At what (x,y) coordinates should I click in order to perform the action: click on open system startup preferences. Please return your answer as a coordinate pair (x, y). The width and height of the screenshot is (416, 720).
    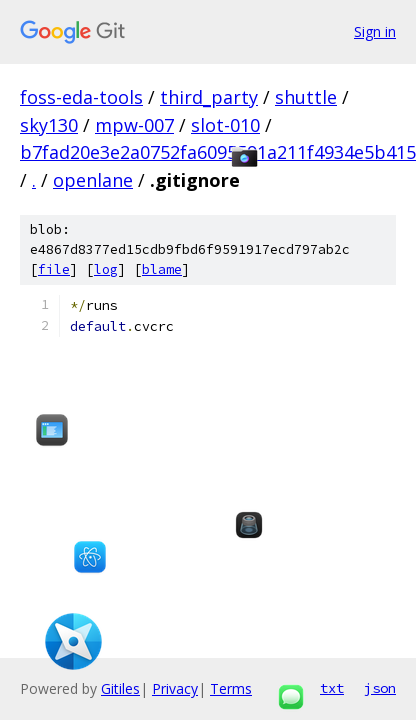
    Looking at the image, I should click on (52, 430).